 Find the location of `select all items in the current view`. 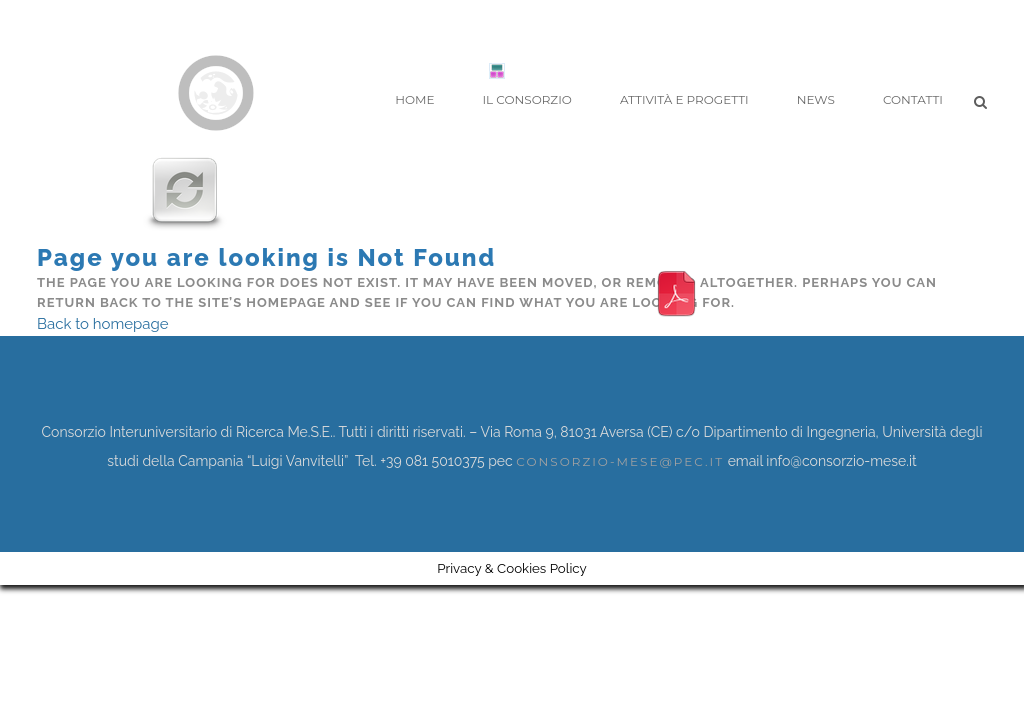

select all items in the current view is located at coordinates (497, 71).